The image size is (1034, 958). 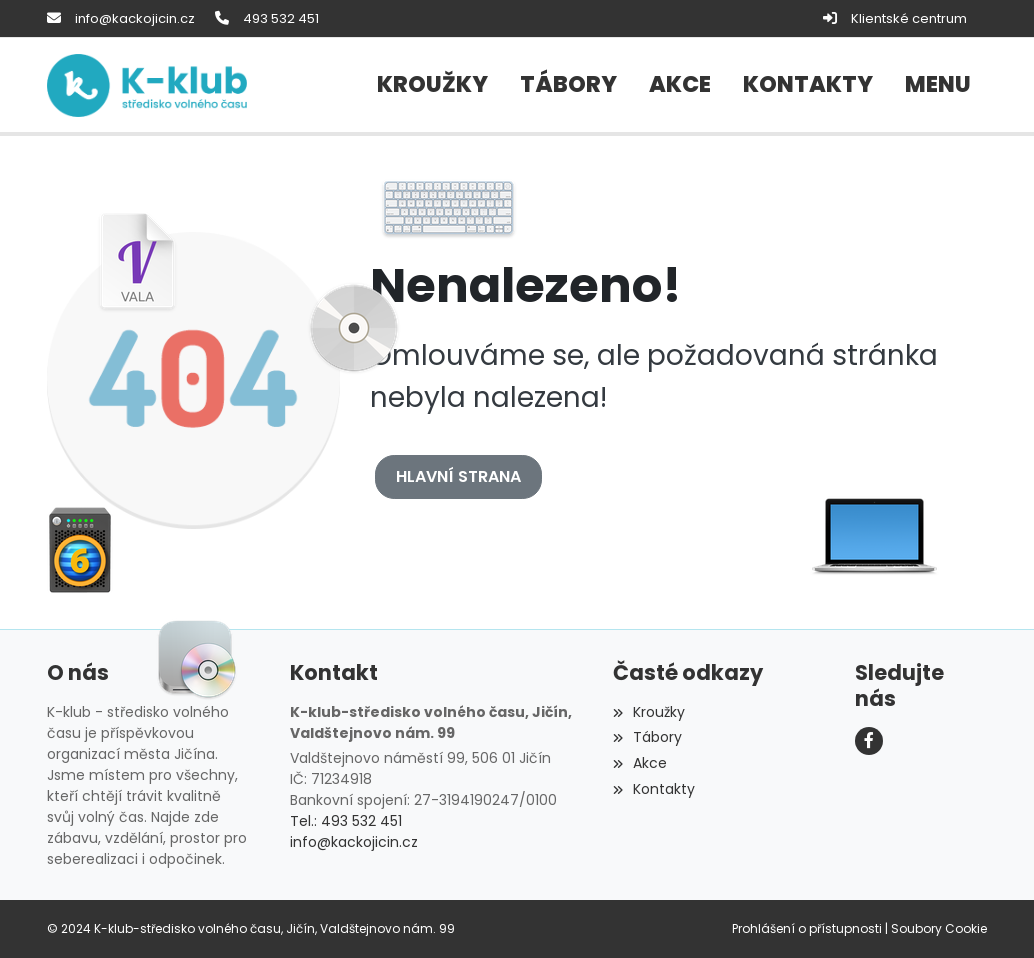 What do you see at coordinates (354, 328) in the screenshot?
I see `indicates a blu-ray disc or optical media device` at bounding box center [354, 328].